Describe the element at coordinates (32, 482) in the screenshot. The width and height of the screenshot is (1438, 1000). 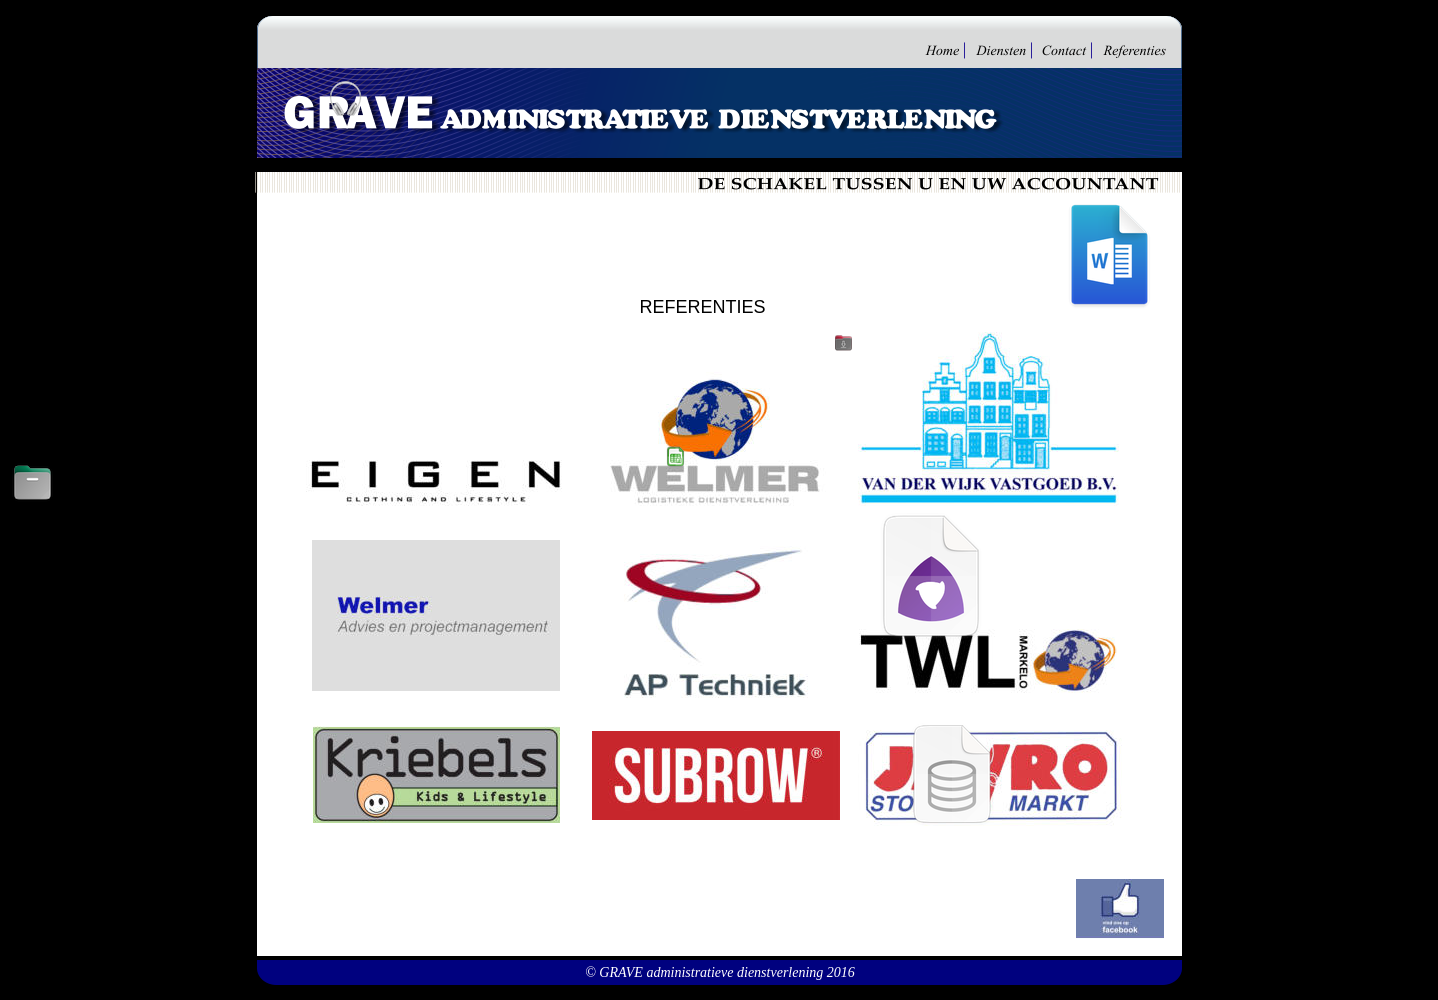
I see `open the file manager application` at that location.